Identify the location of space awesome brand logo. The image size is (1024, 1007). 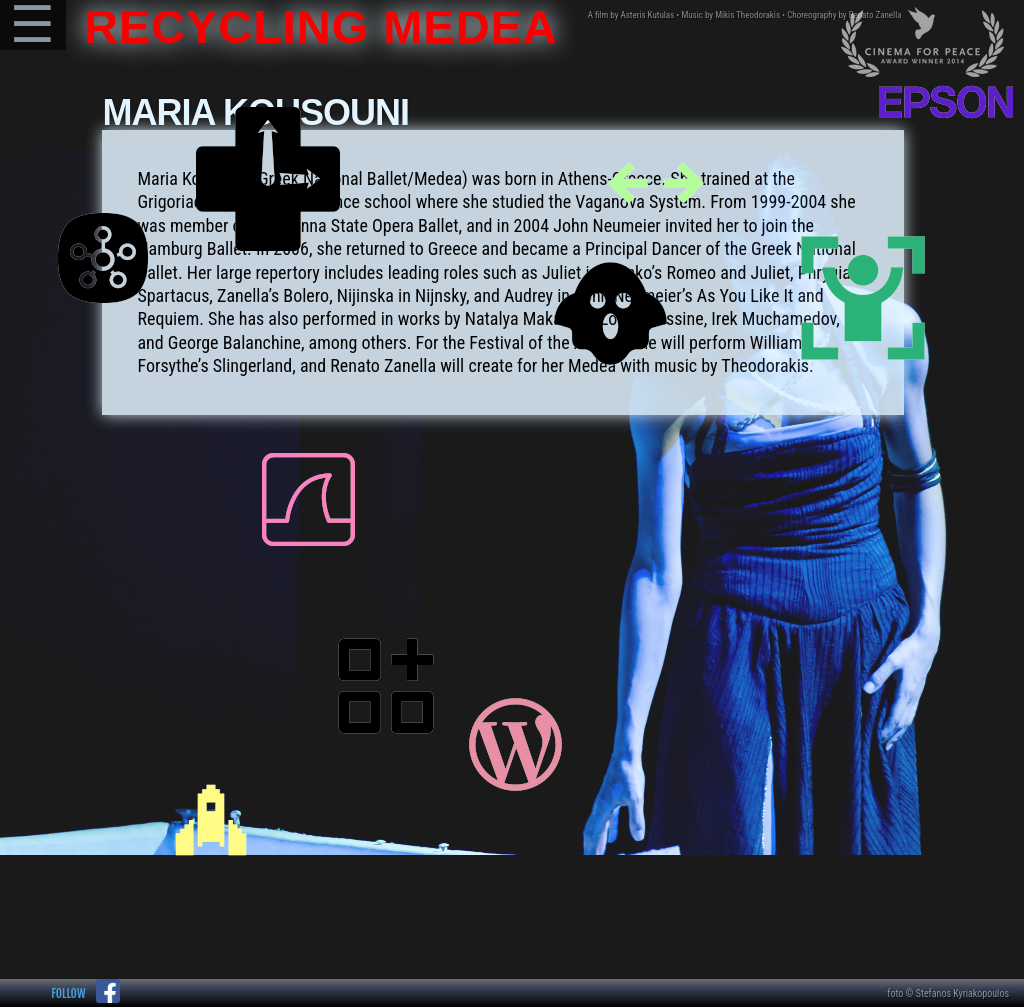
(211, 820).